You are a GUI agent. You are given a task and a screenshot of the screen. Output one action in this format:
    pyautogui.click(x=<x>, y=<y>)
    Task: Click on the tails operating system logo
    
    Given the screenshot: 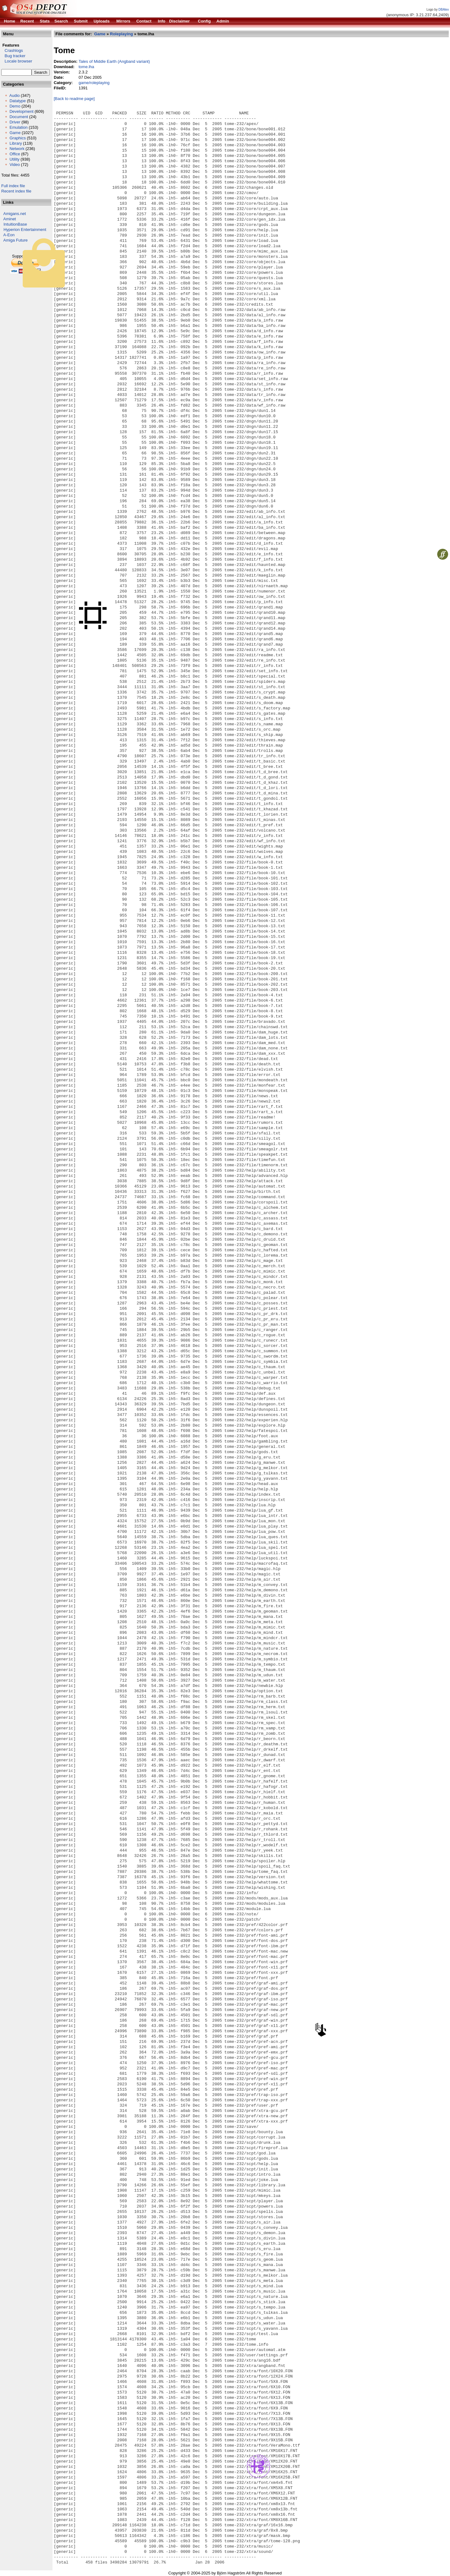 What is the action you would take?
    pyautogui.click(x=321, y=2030)
    